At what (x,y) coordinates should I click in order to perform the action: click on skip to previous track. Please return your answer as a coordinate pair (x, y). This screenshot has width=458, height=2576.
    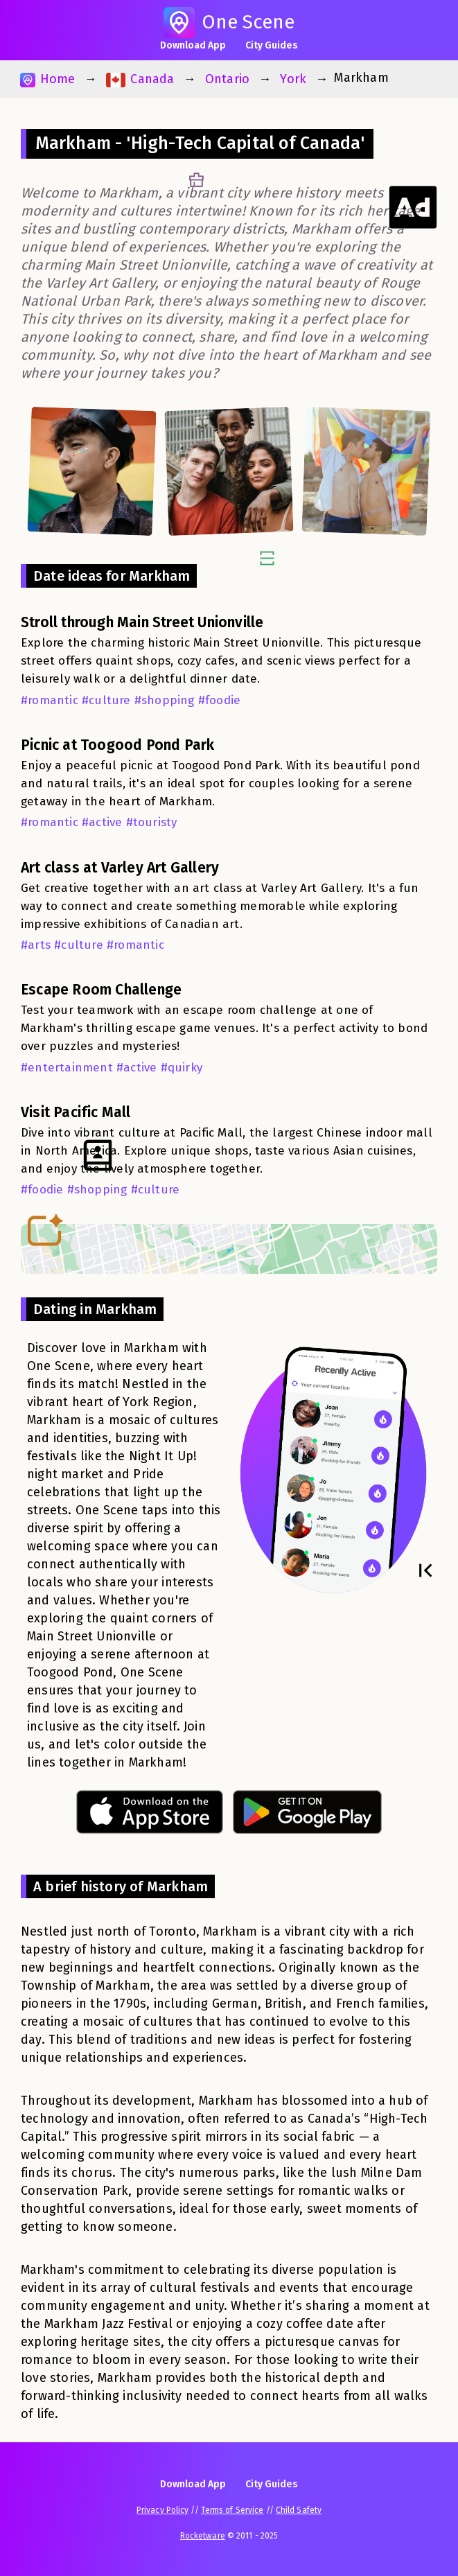
    Looking at the image, I should click on (425, 1570).